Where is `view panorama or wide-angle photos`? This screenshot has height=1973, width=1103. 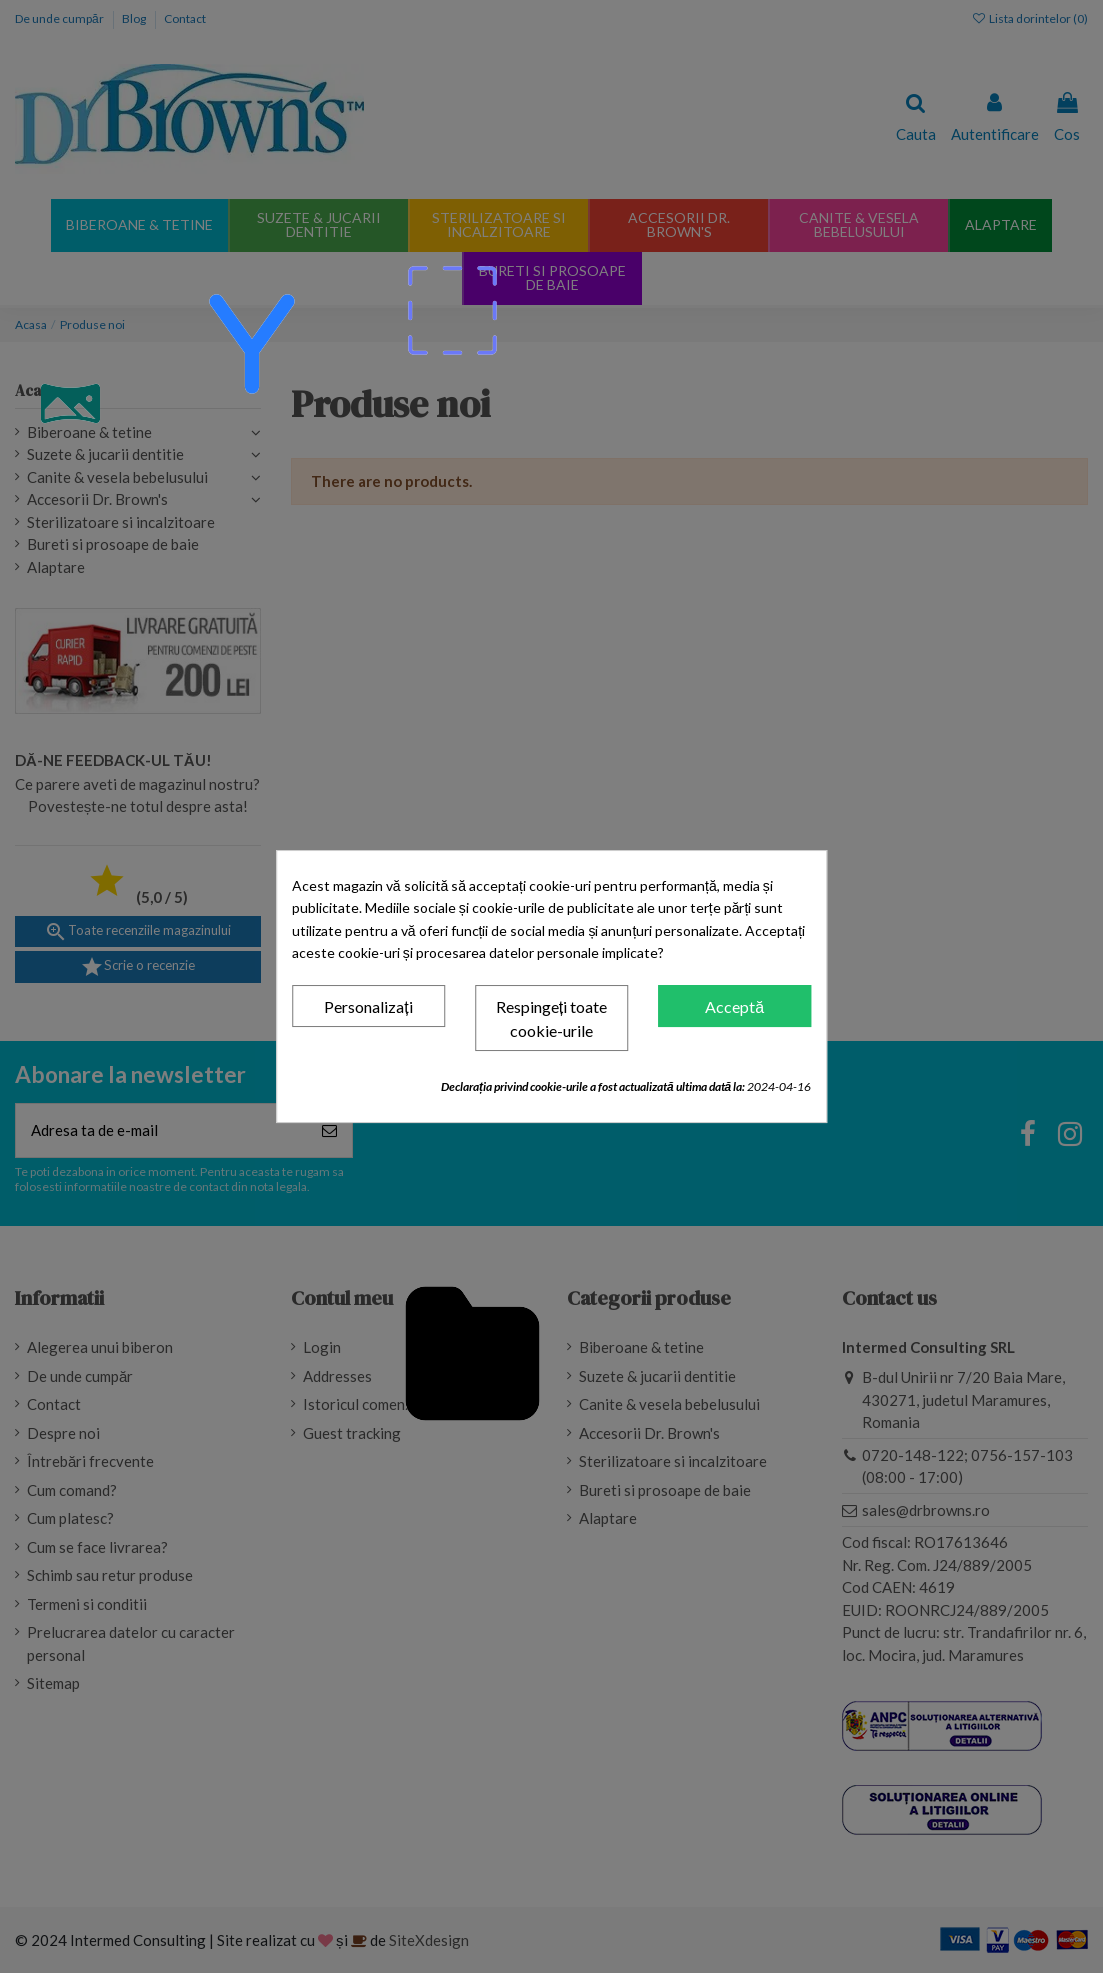 view panorama or wide-angle photos is located at coordinates (70, 403).